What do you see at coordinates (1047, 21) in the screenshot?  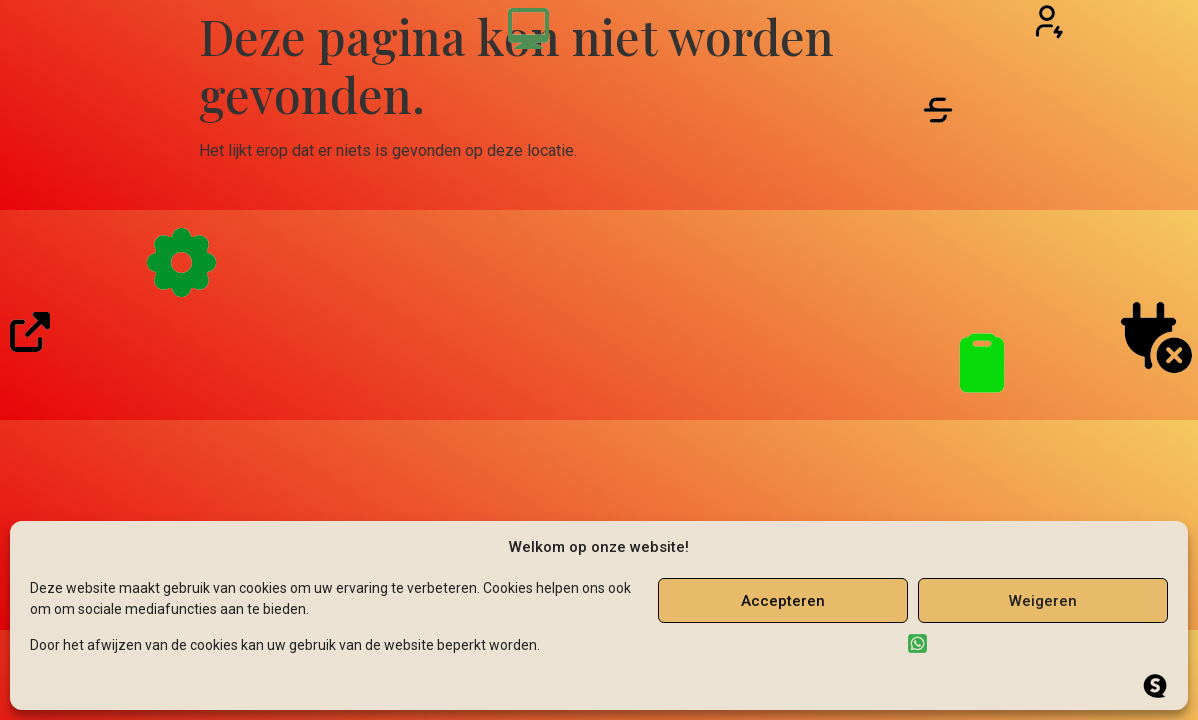 I see `user account with quick actions` at bounding box center [1047, 21].